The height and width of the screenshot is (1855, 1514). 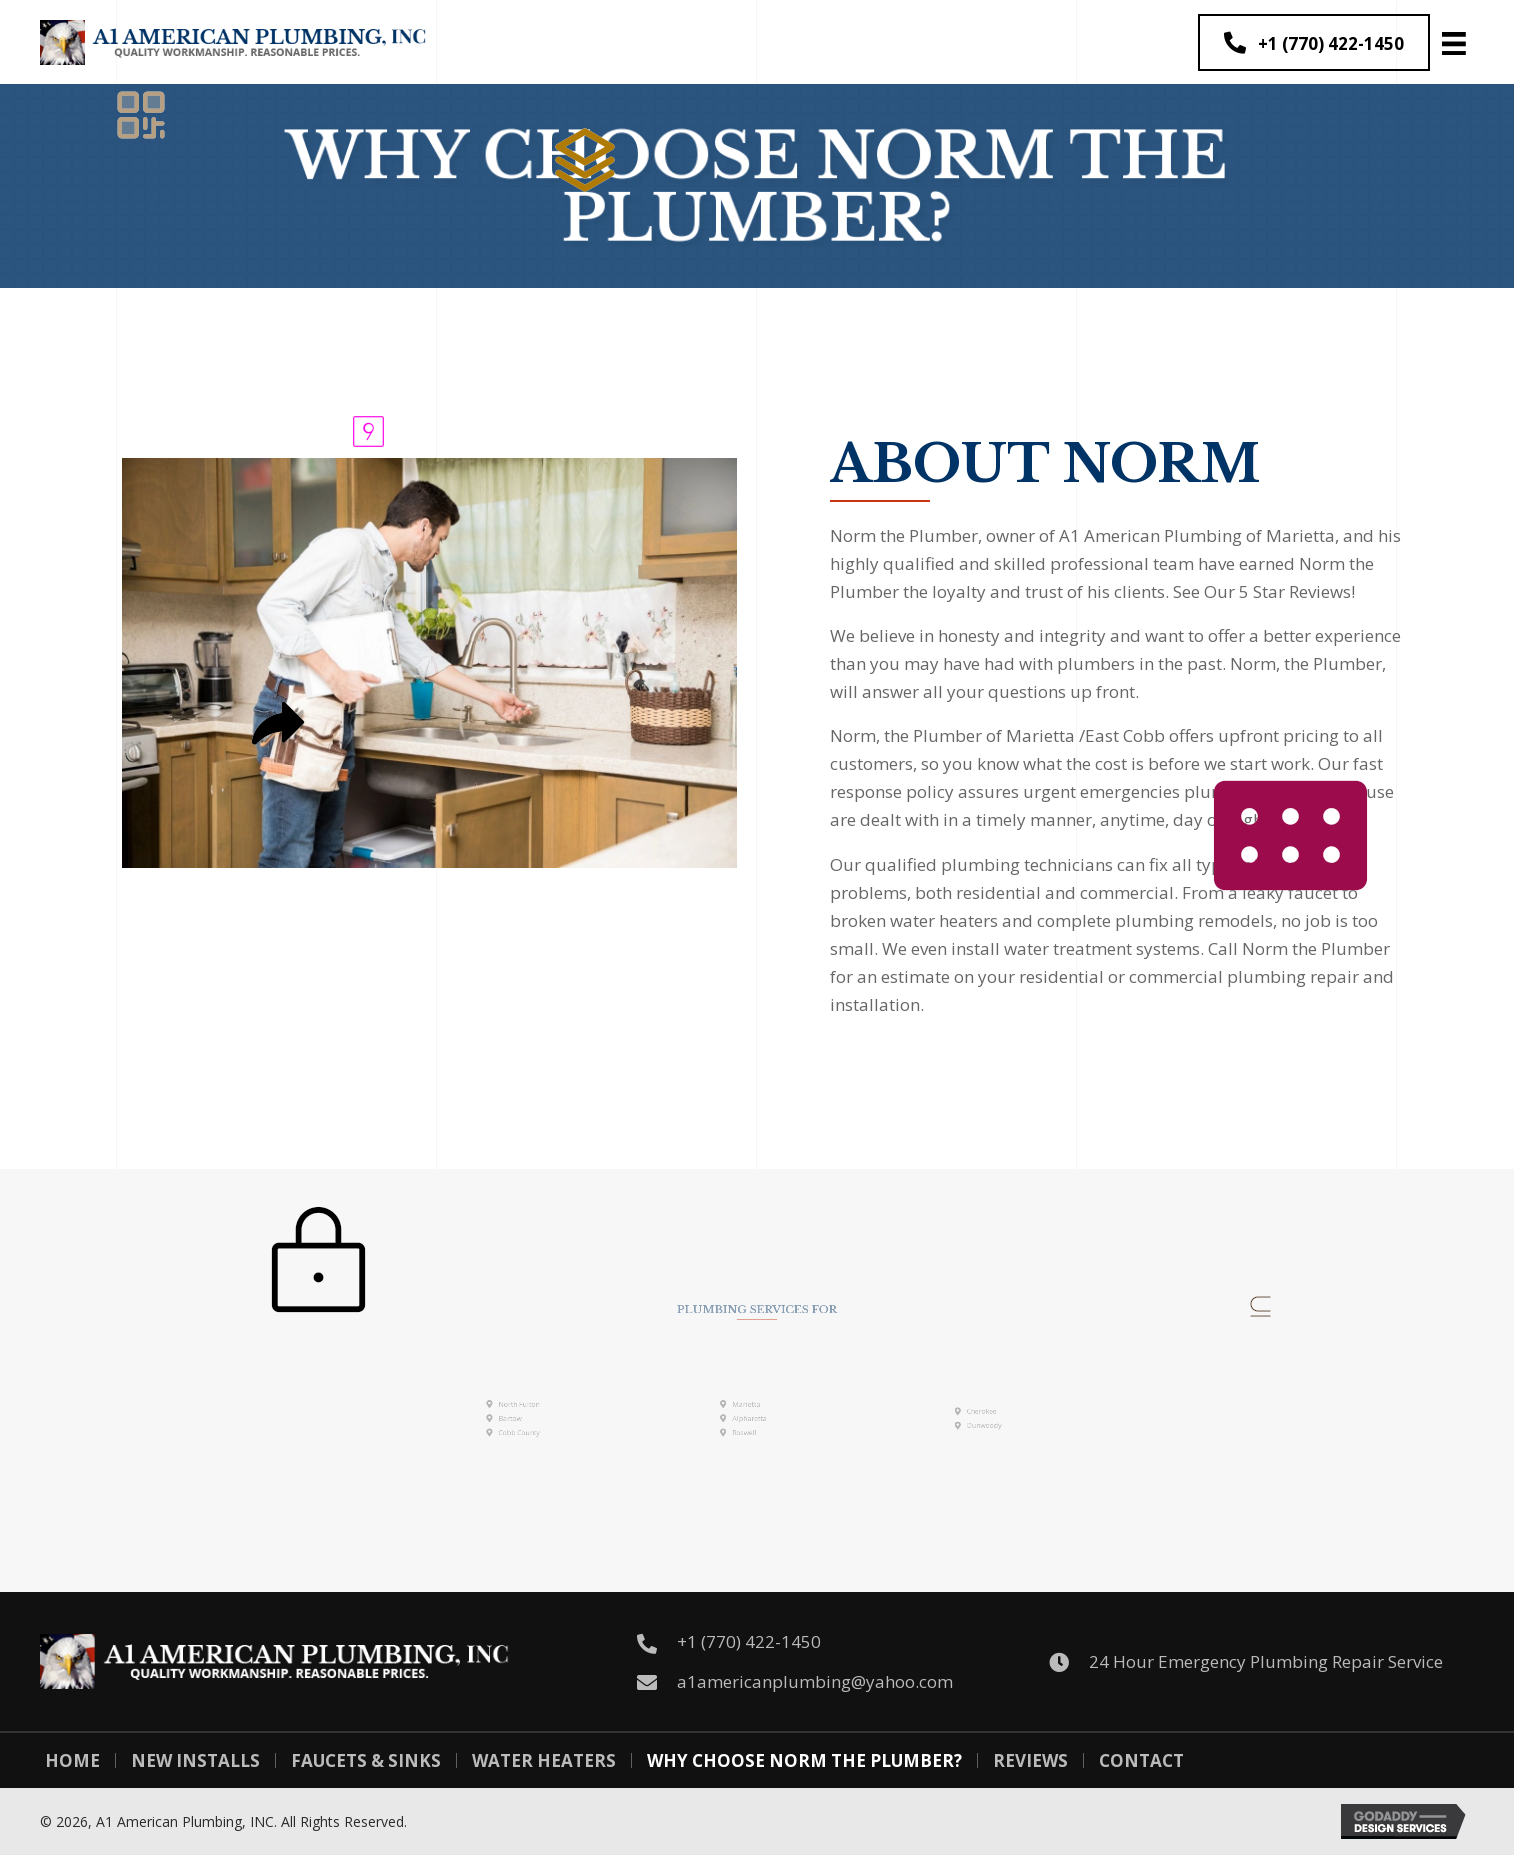 What do you see at coordinates (1261, 1306) in the screenshot?
I see `indicates a subset relationship in mathematical notation` at bounding box center [1261, 1306].